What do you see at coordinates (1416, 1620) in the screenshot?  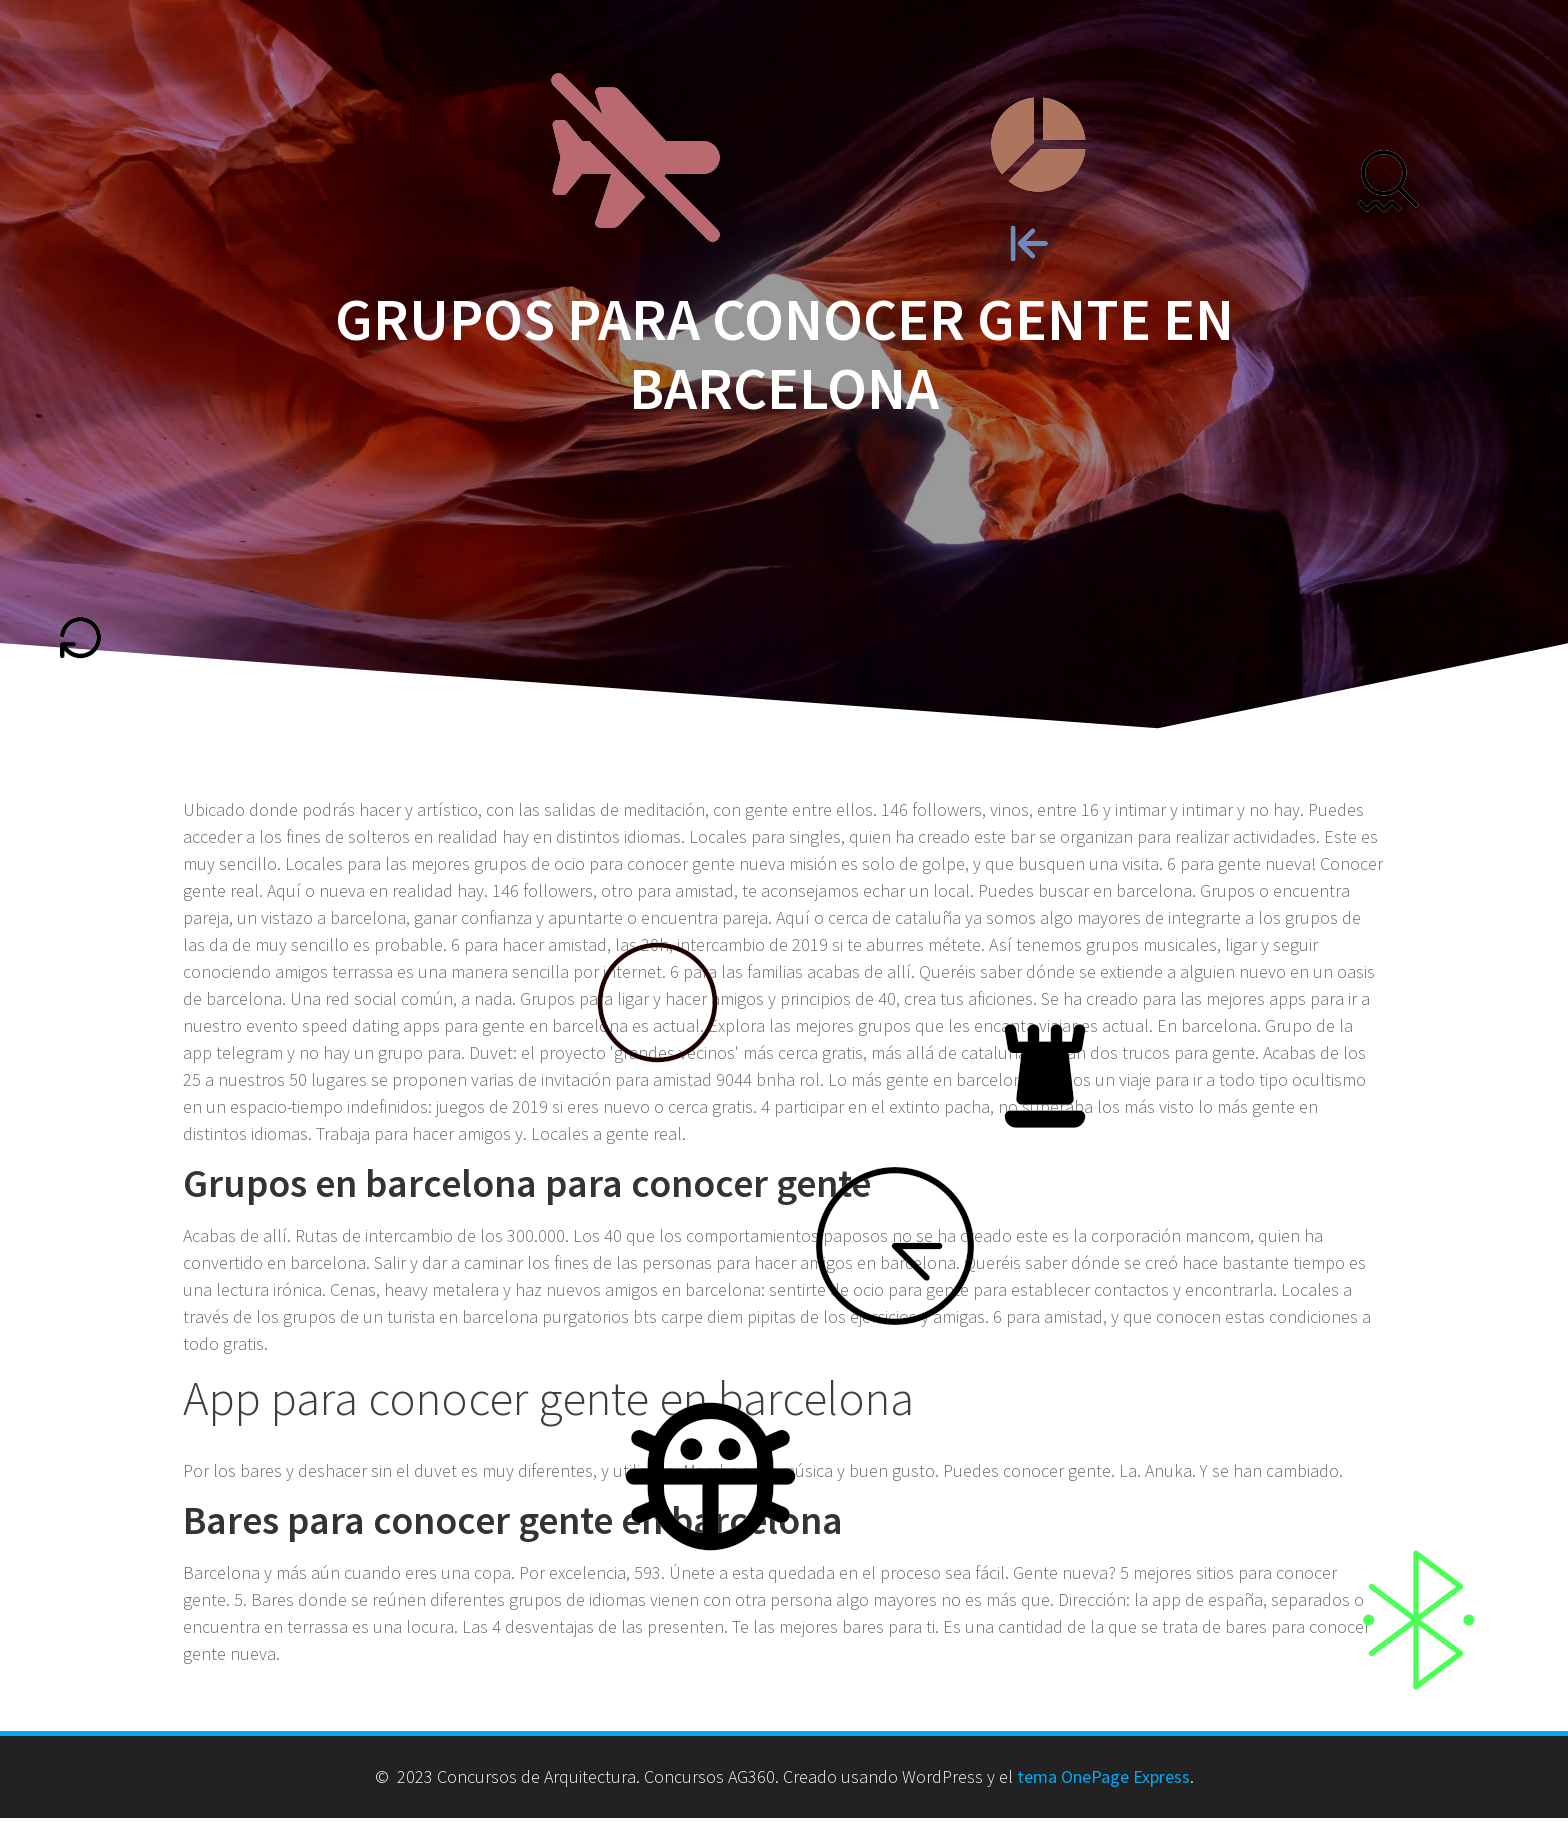 I see `indicates an active bluetooth connection` at bounding box center [1416, 1620].